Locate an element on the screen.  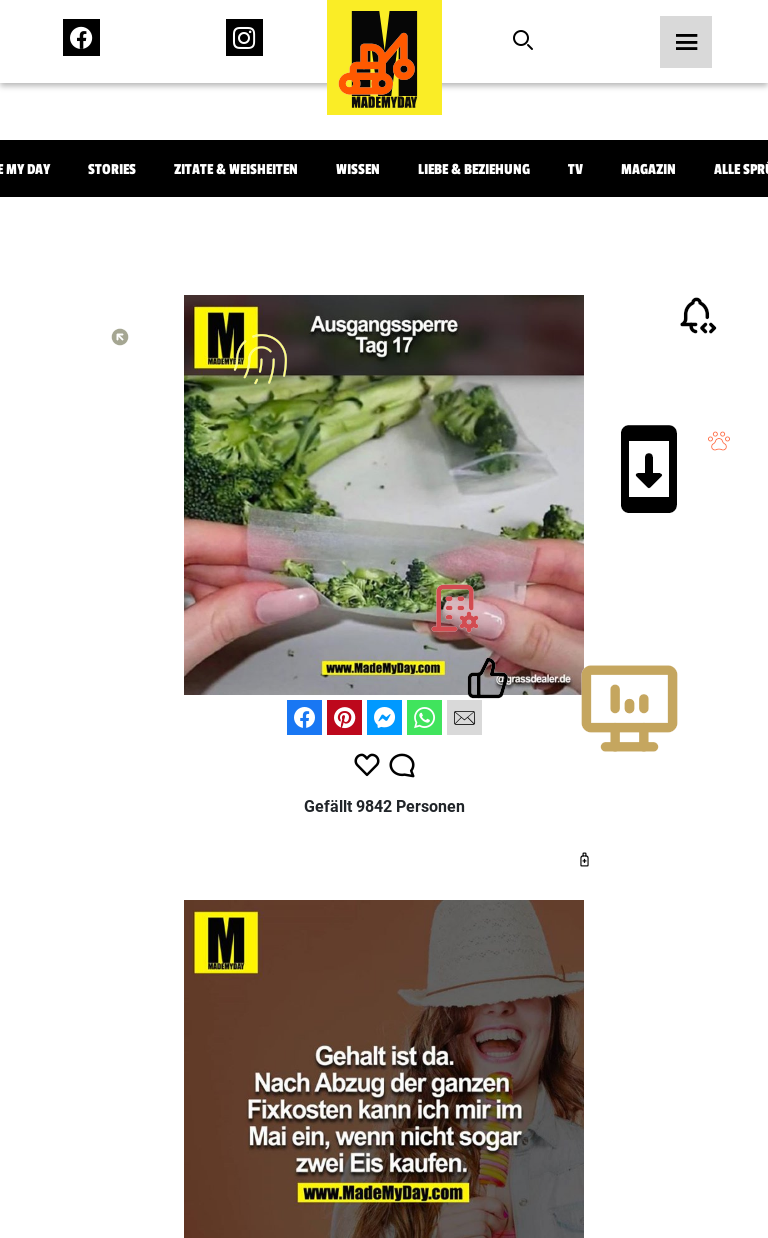
configure notification settings via code is located at coordinates (696, 315).